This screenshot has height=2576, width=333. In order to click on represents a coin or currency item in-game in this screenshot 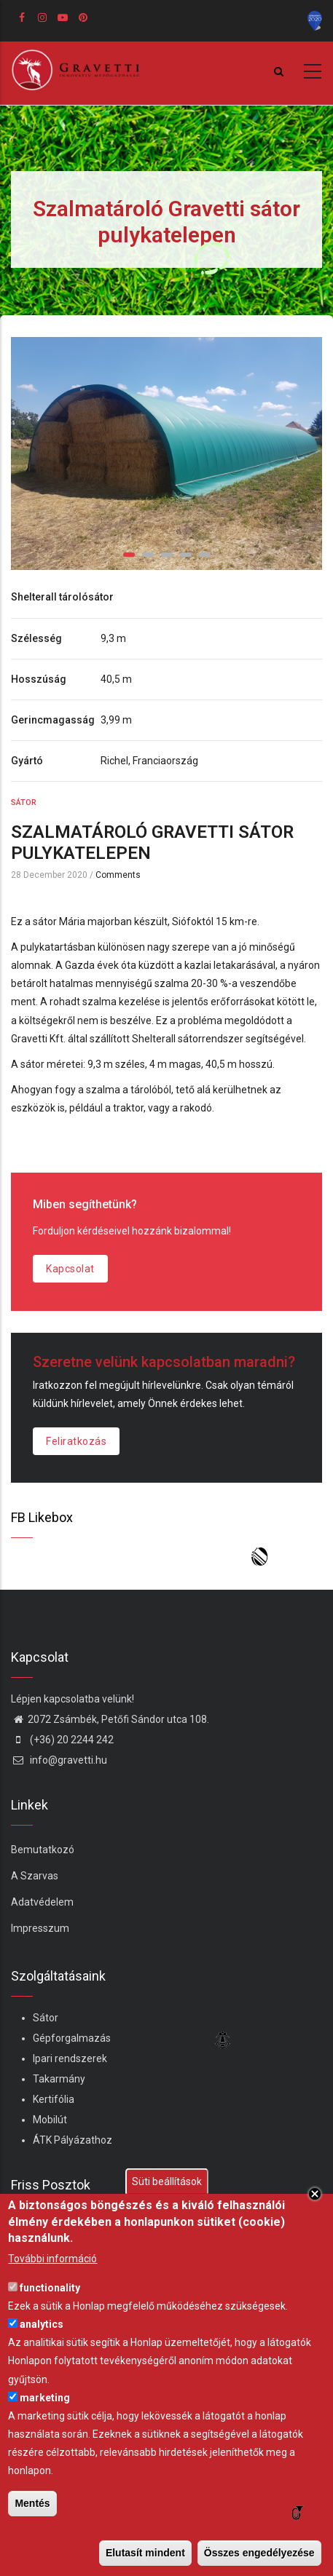, I will do `click(259, 1556)`.